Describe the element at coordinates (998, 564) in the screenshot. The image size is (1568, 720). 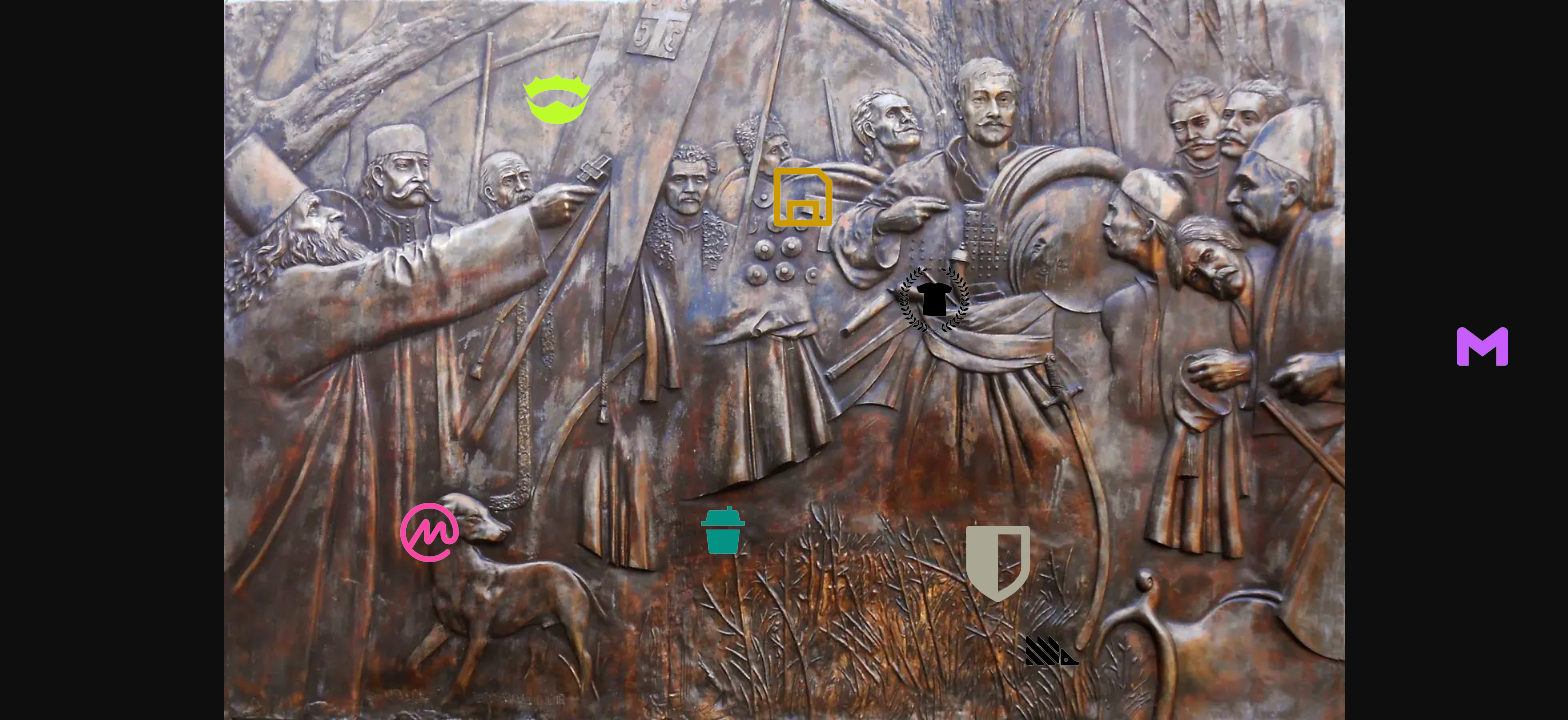
I see `open bitwarden password manager` at that location.